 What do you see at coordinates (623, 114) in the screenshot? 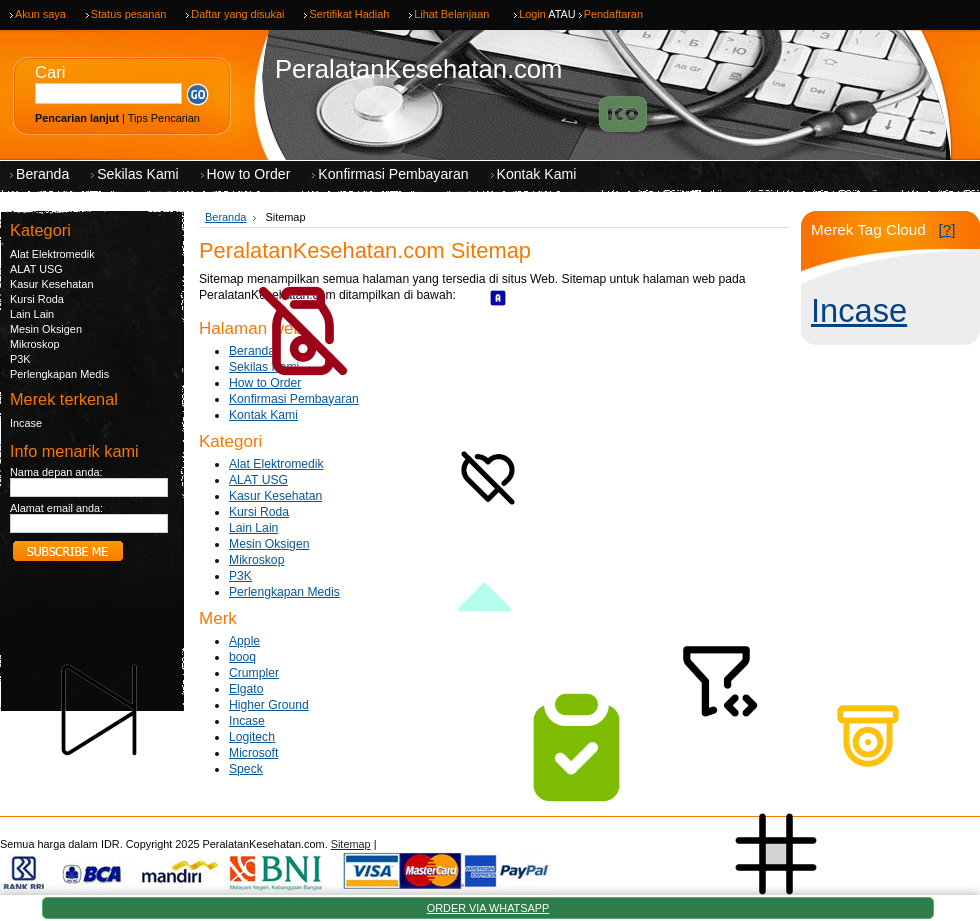
I see `website favicon or browser tab icon` at bounding box center [623, 114].